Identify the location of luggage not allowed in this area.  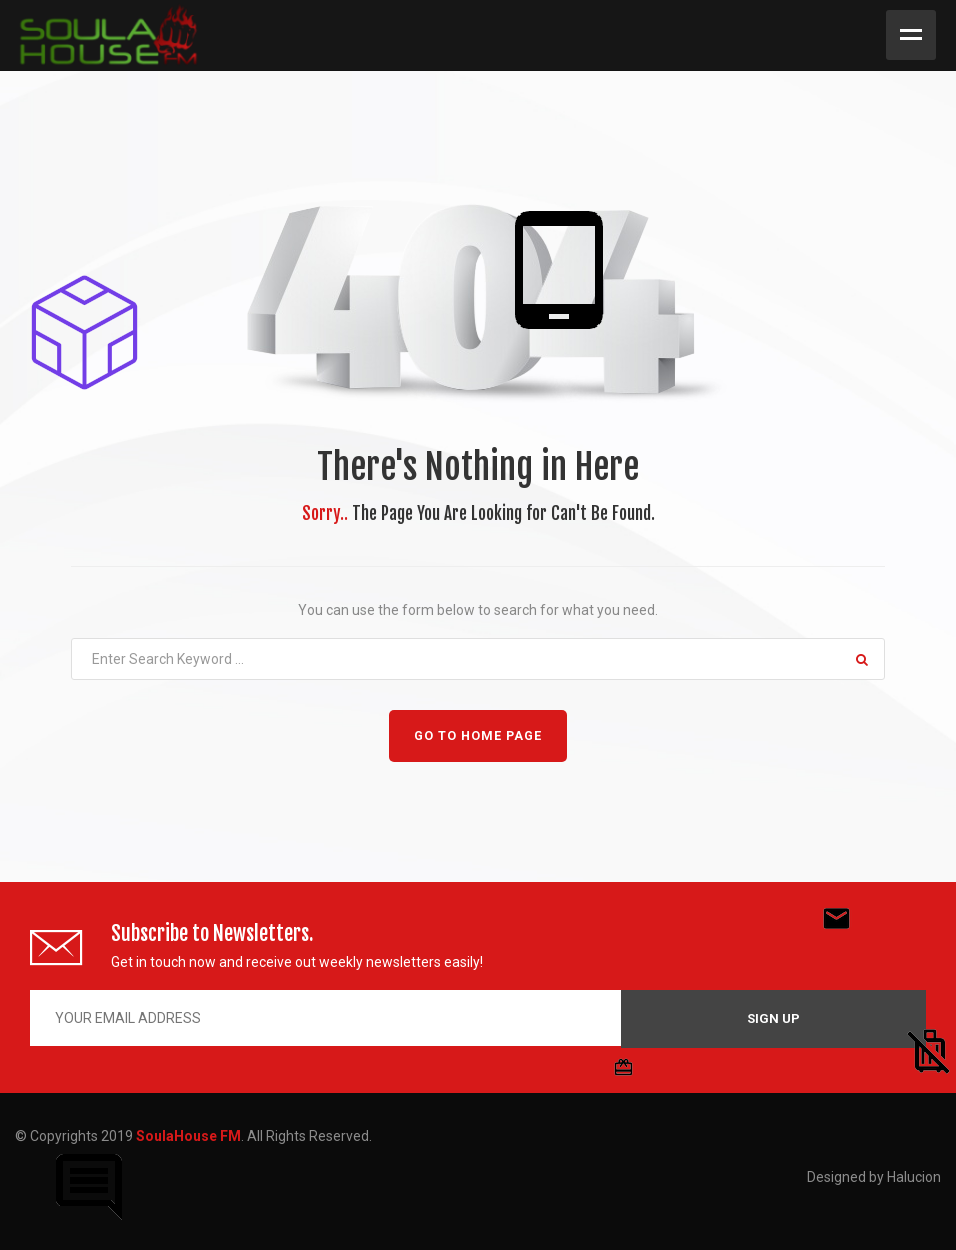
(930, 1051).